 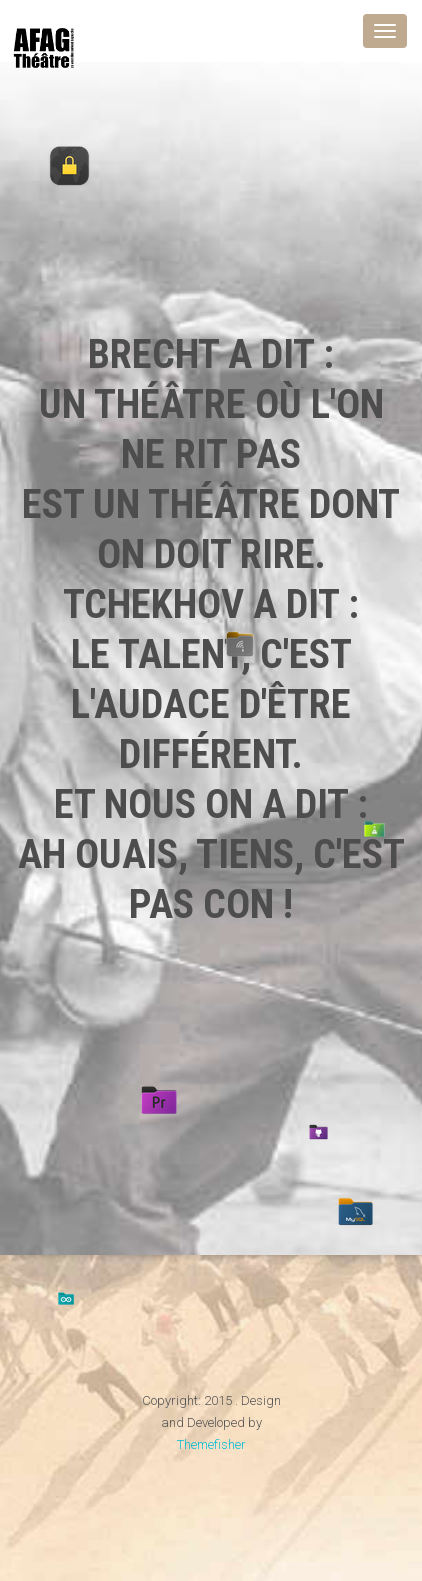 I want to click on open insync cloud sync folder, so click(x=240, y=644).